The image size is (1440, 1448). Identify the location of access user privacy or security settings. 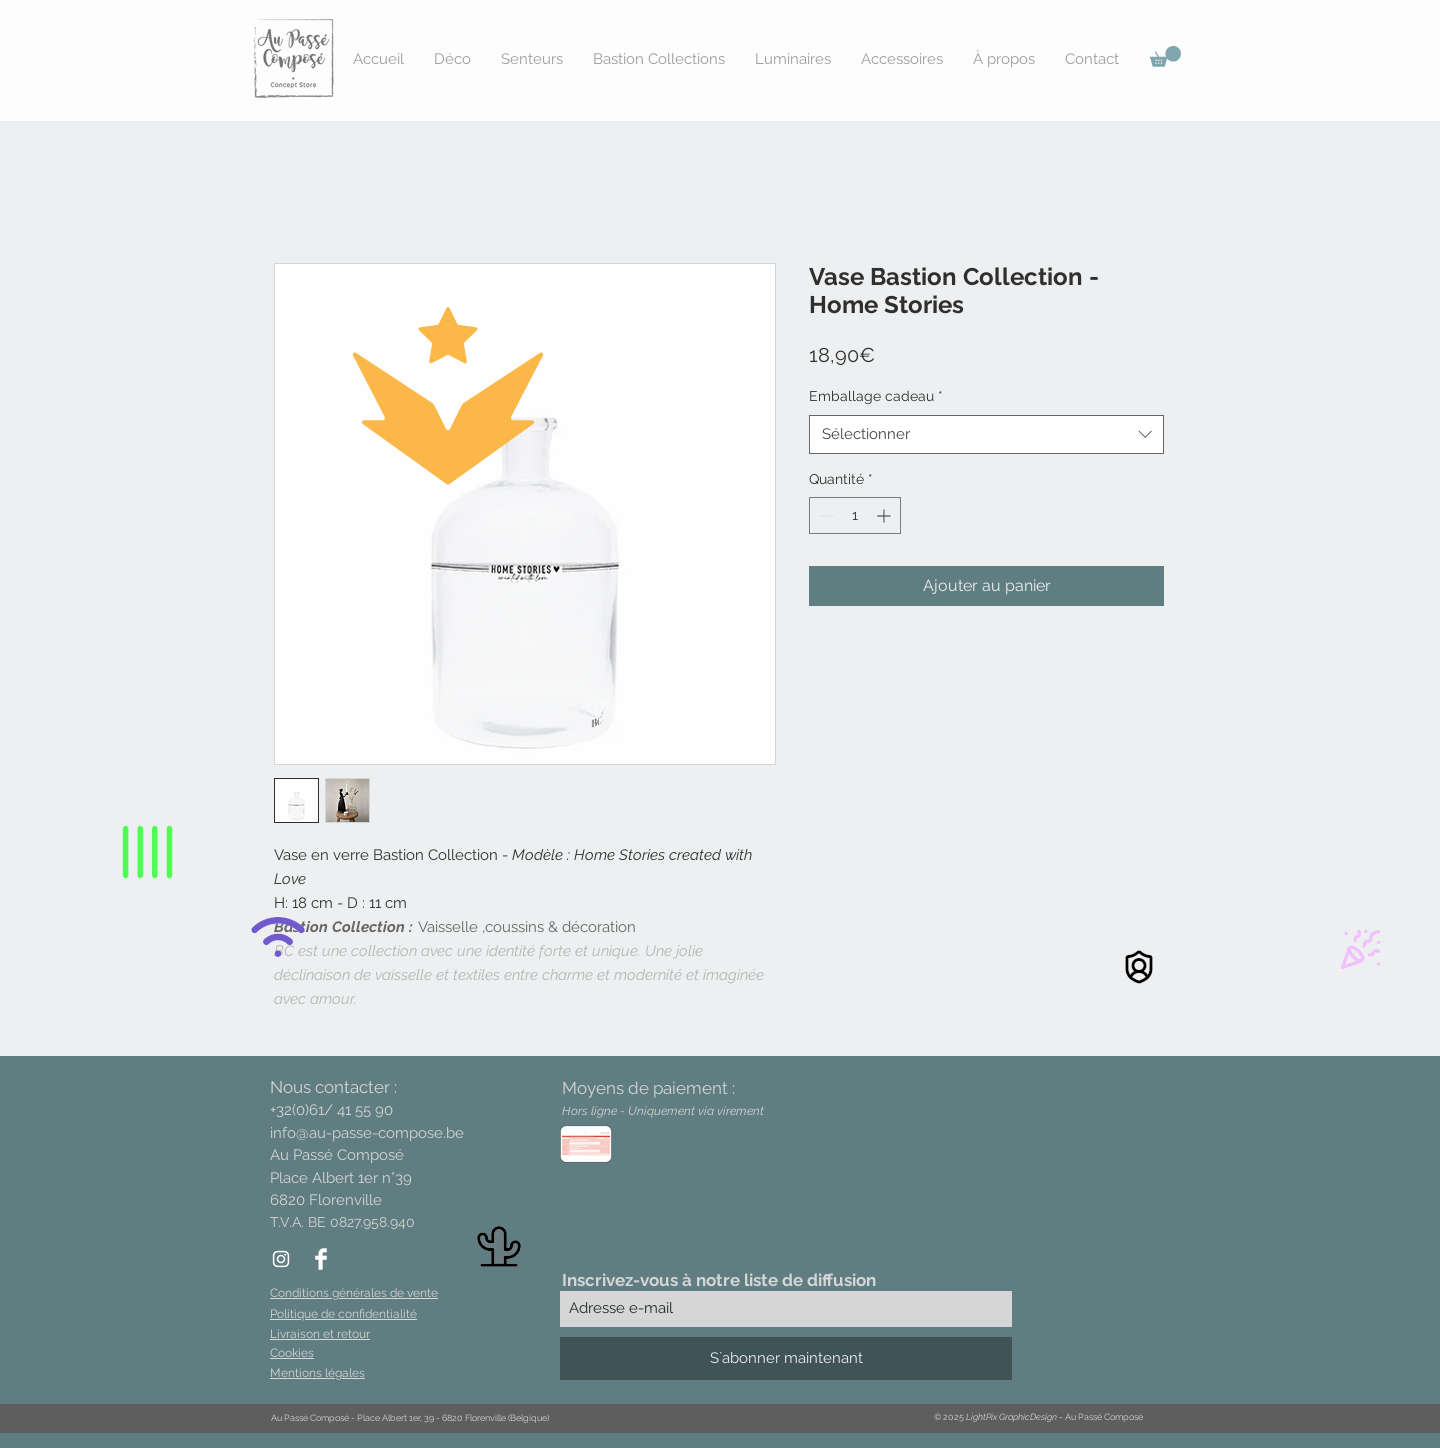
(1139, 967).